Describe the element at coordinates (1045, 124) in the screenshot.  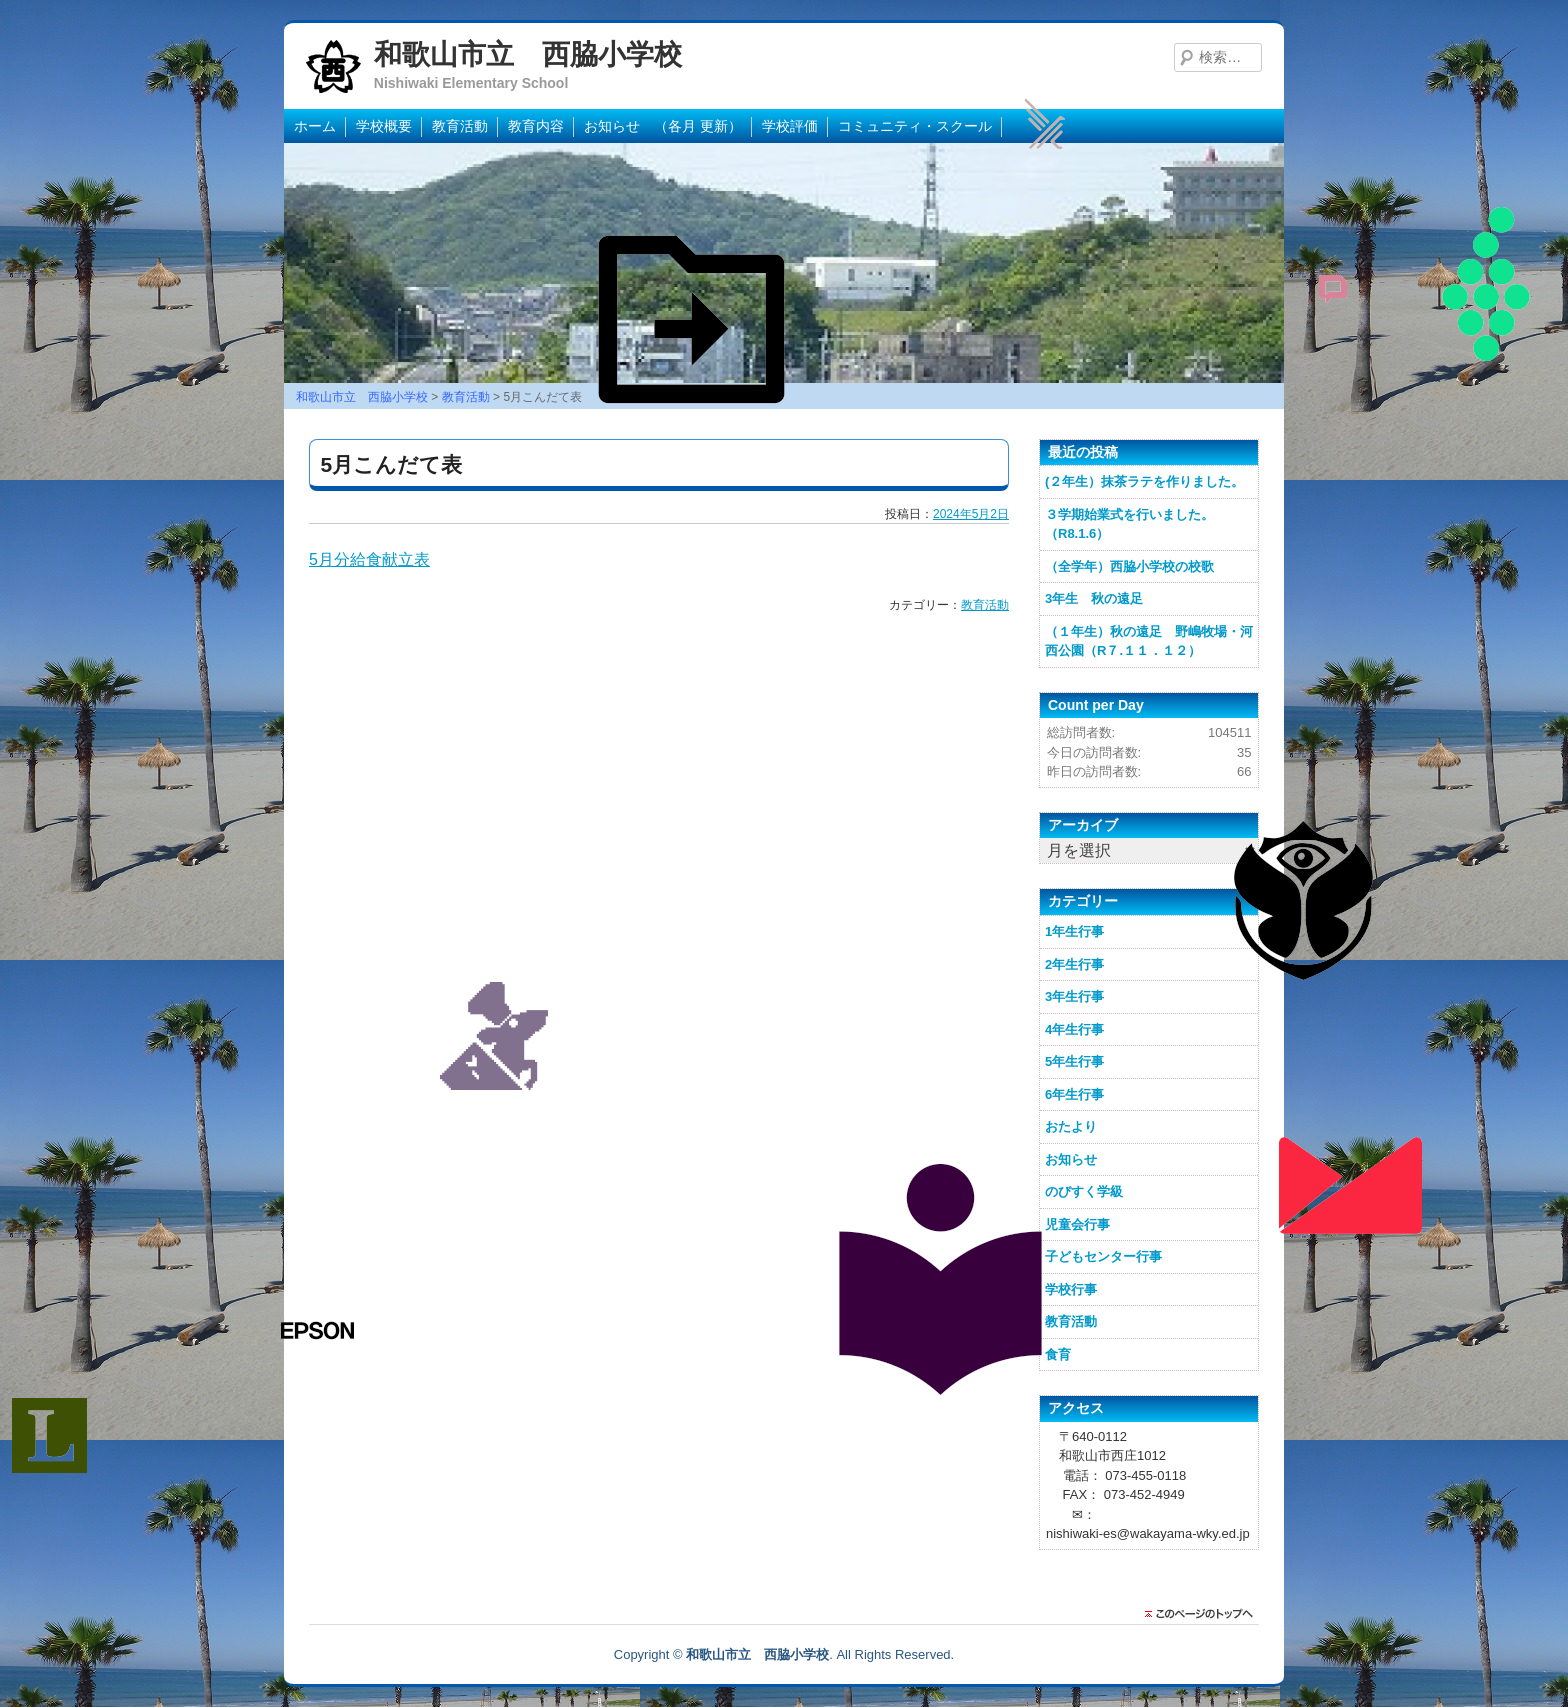
I see `Falco open-source security tool logo` at that location.